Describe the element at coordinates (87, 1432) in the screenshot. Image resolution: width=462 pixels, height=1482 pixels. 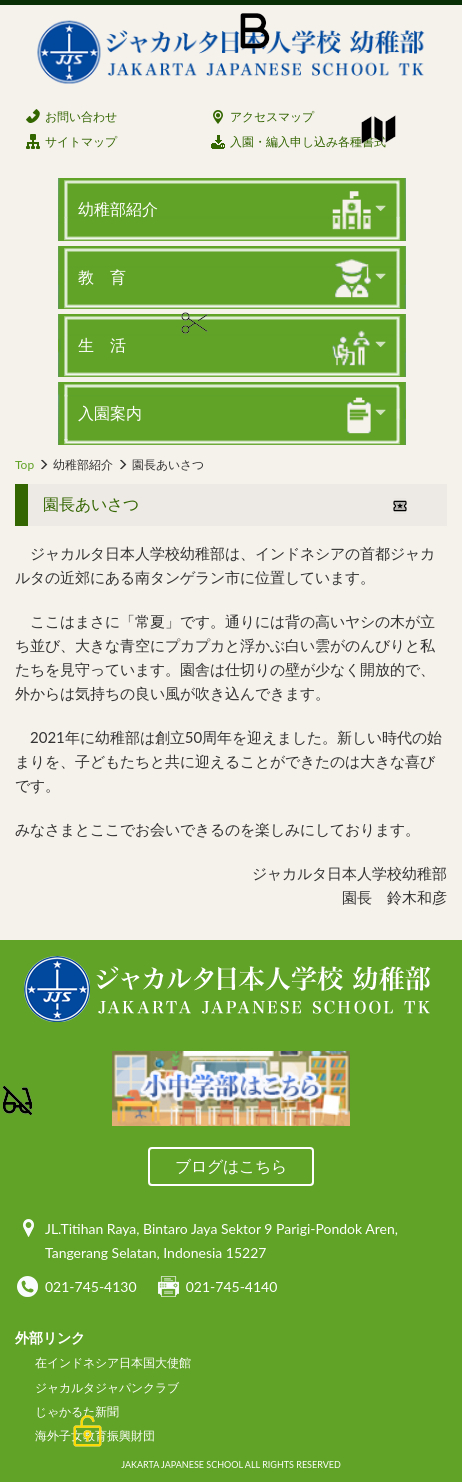
I see `unlock with key or password` at that location.